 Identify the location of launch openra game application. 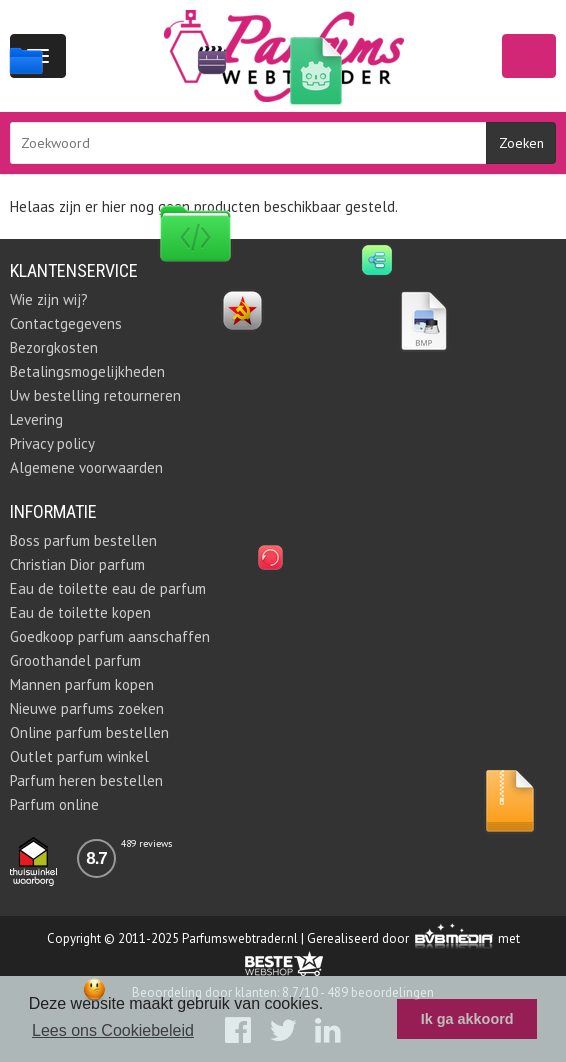
(242, 310).